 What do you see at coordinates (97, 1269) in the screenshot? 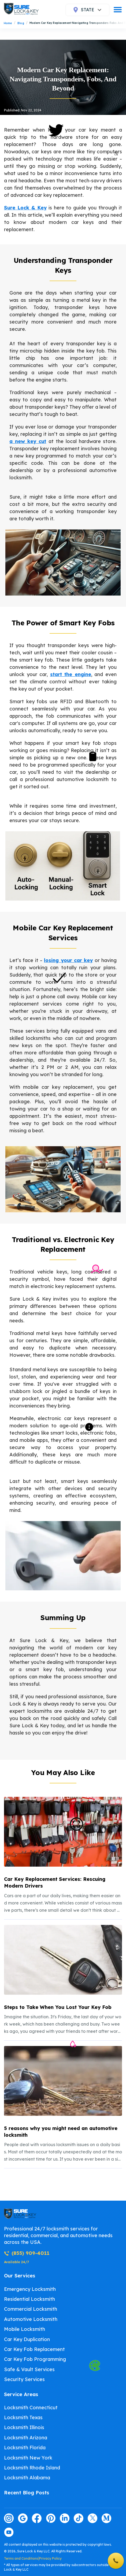
I see `confirm or verify a user account` at bounding box center [97, 1269].